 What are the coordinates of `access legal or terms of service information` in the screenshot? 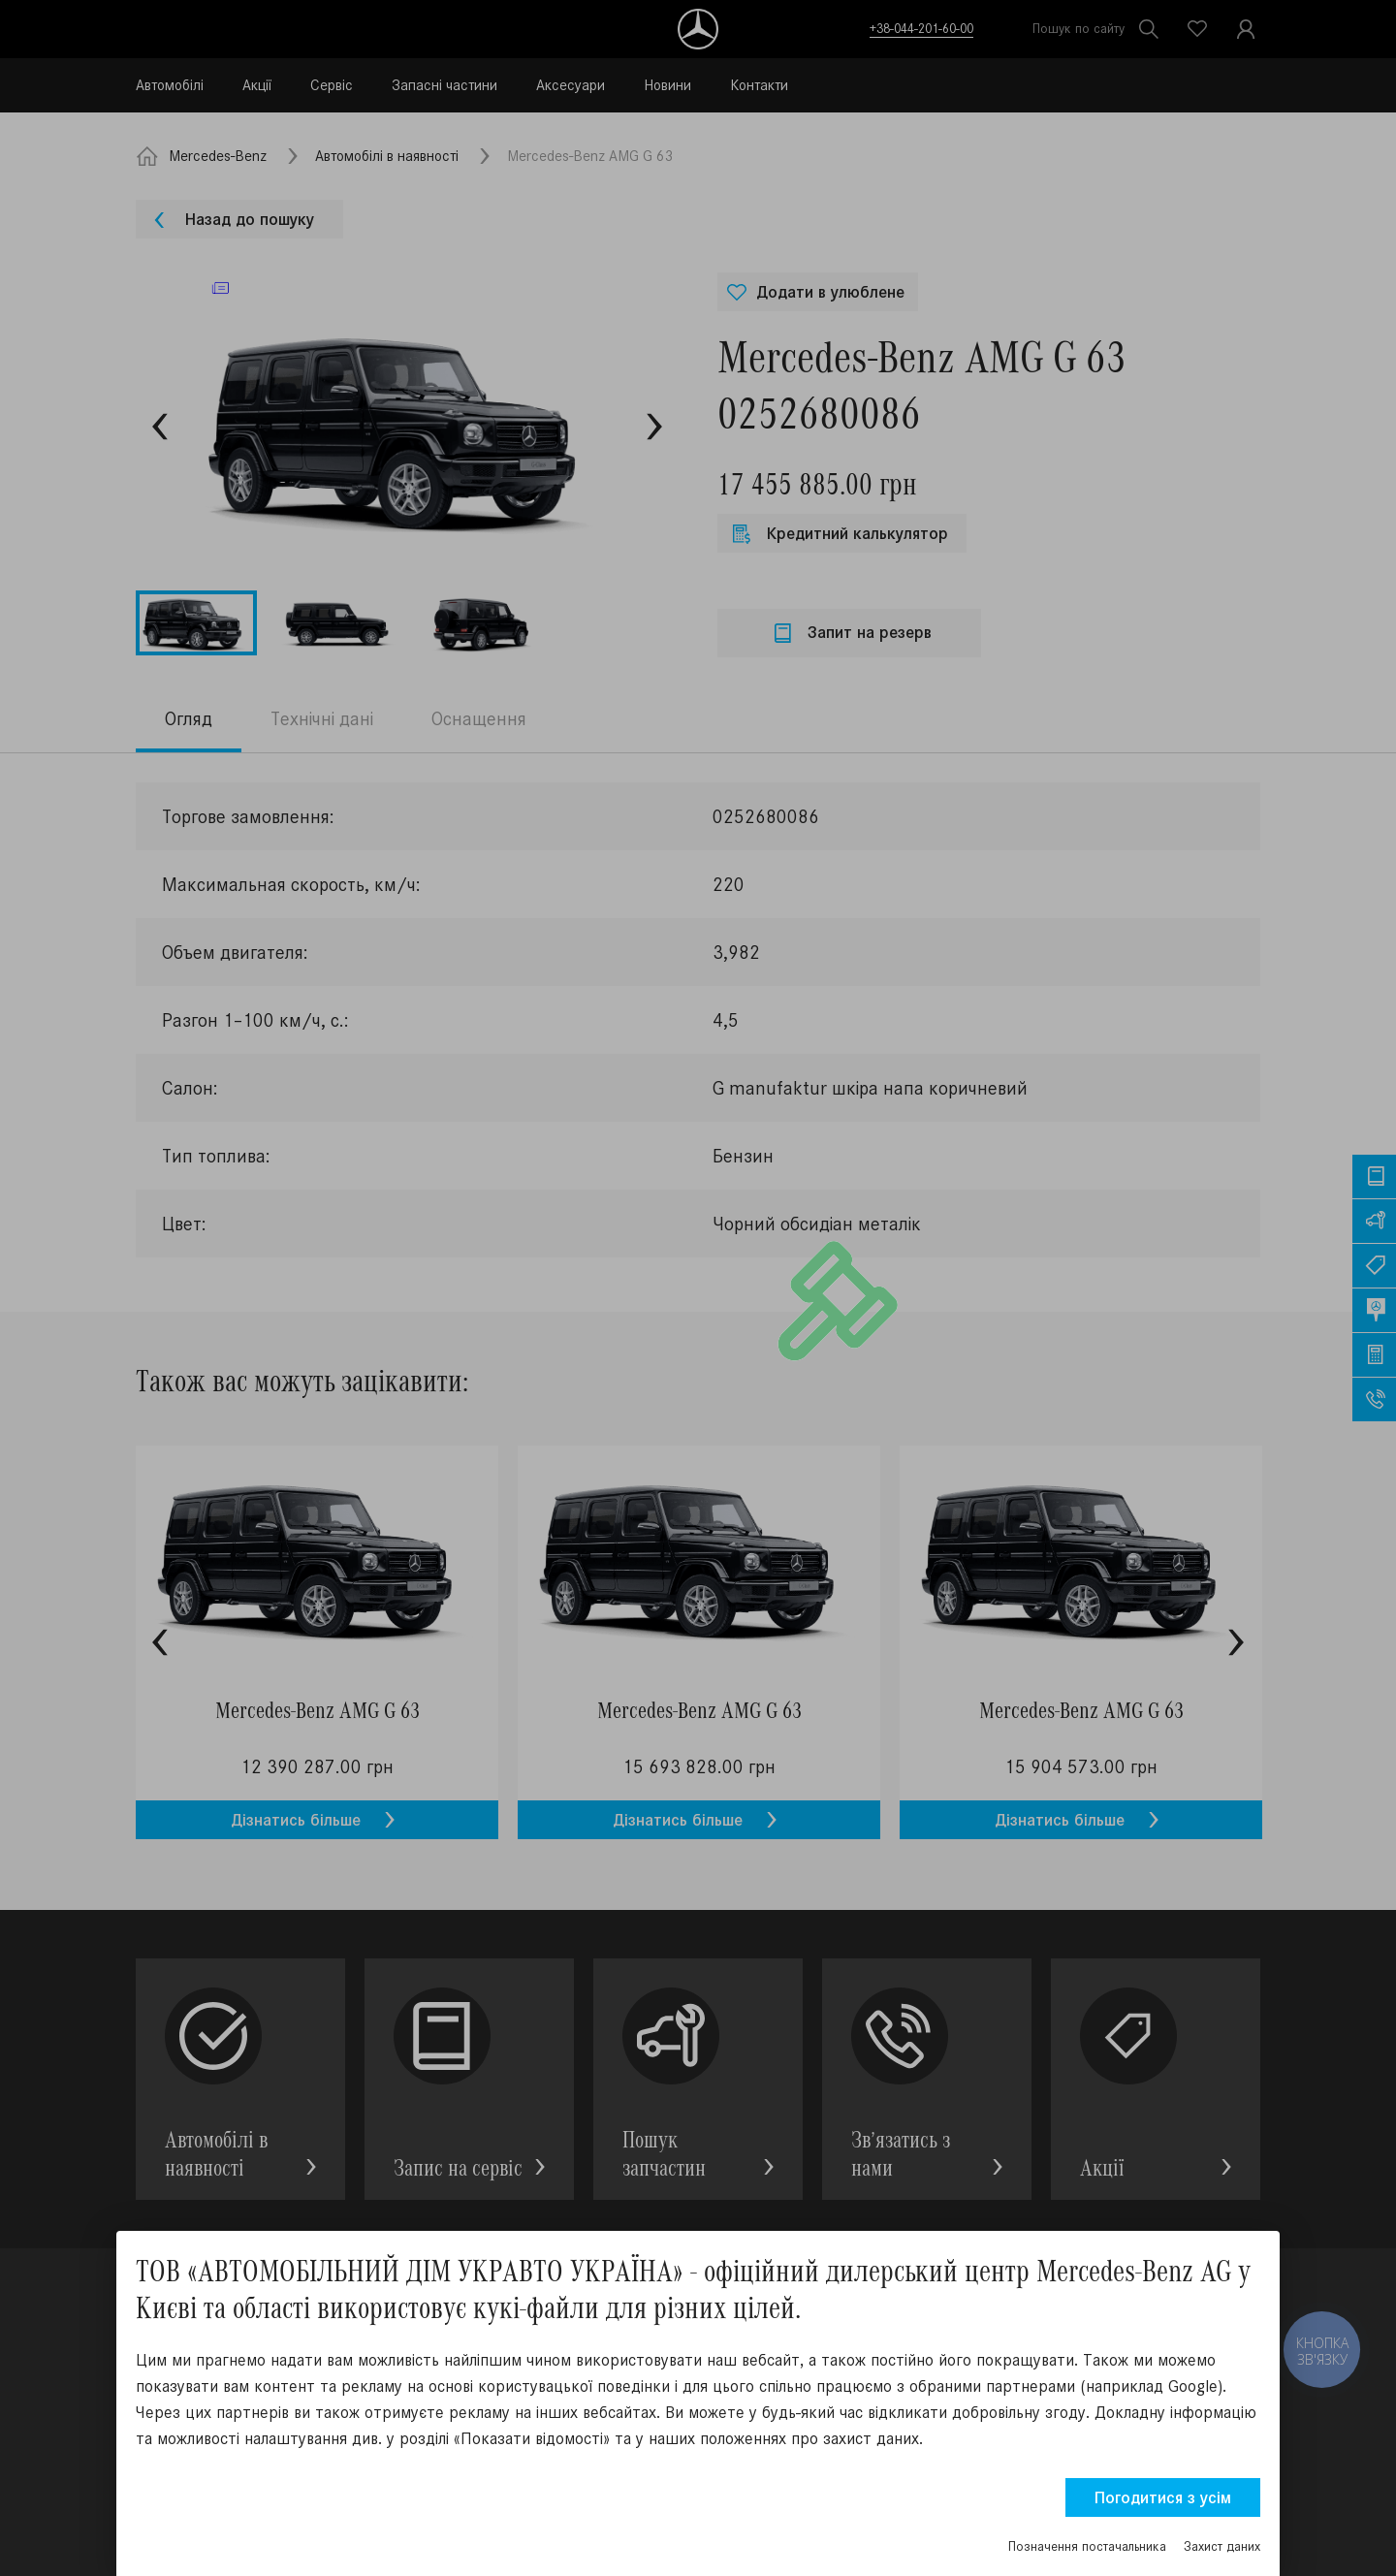 It's located at (834, 1305).